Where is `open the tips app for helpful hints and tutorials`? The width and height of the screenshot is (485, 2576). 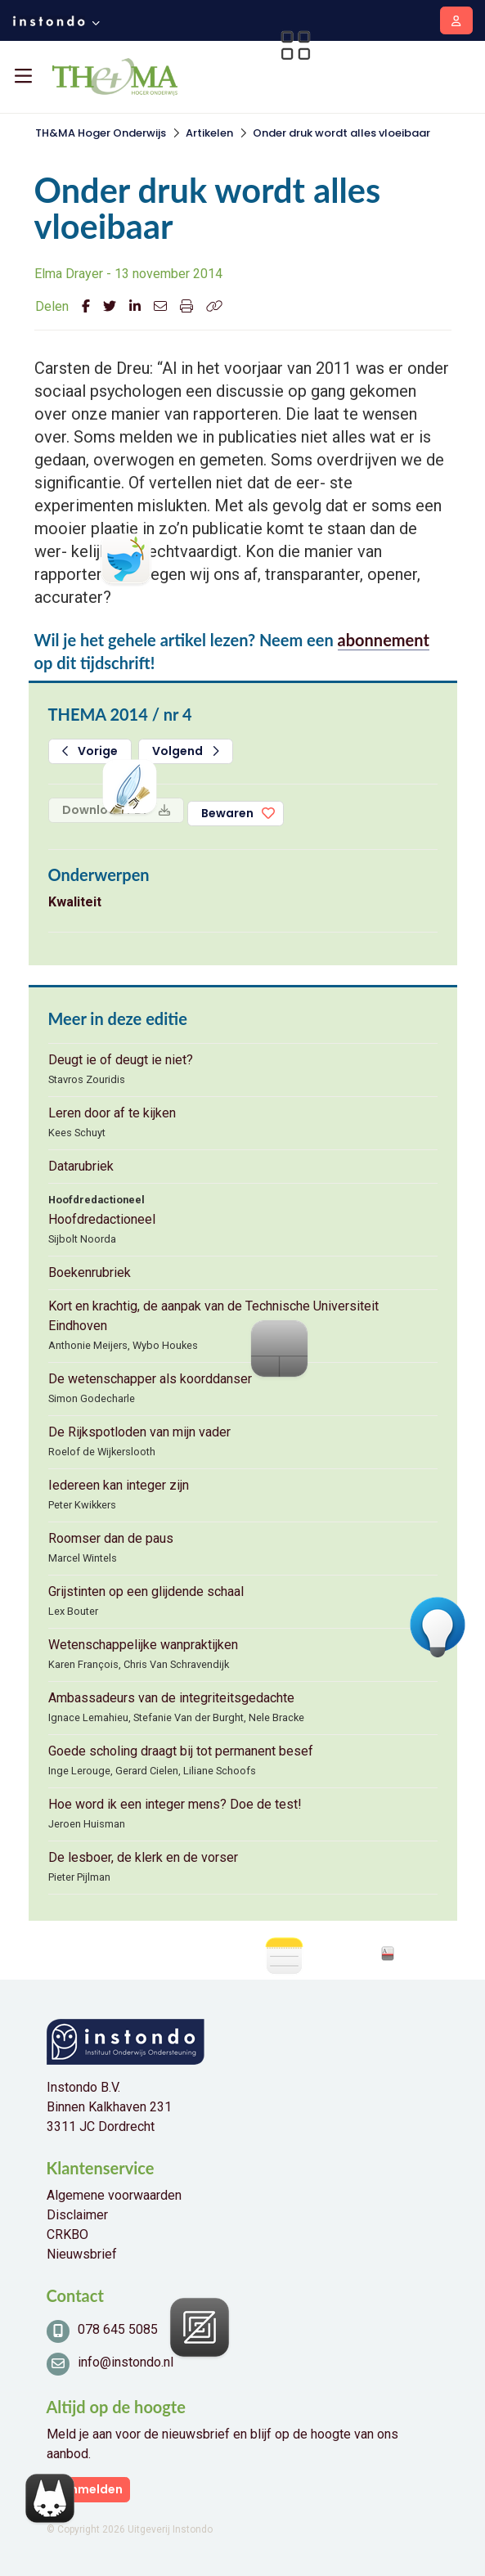
open the tips app for helpful hints and tutorials is located at coordinates (438, 1627).